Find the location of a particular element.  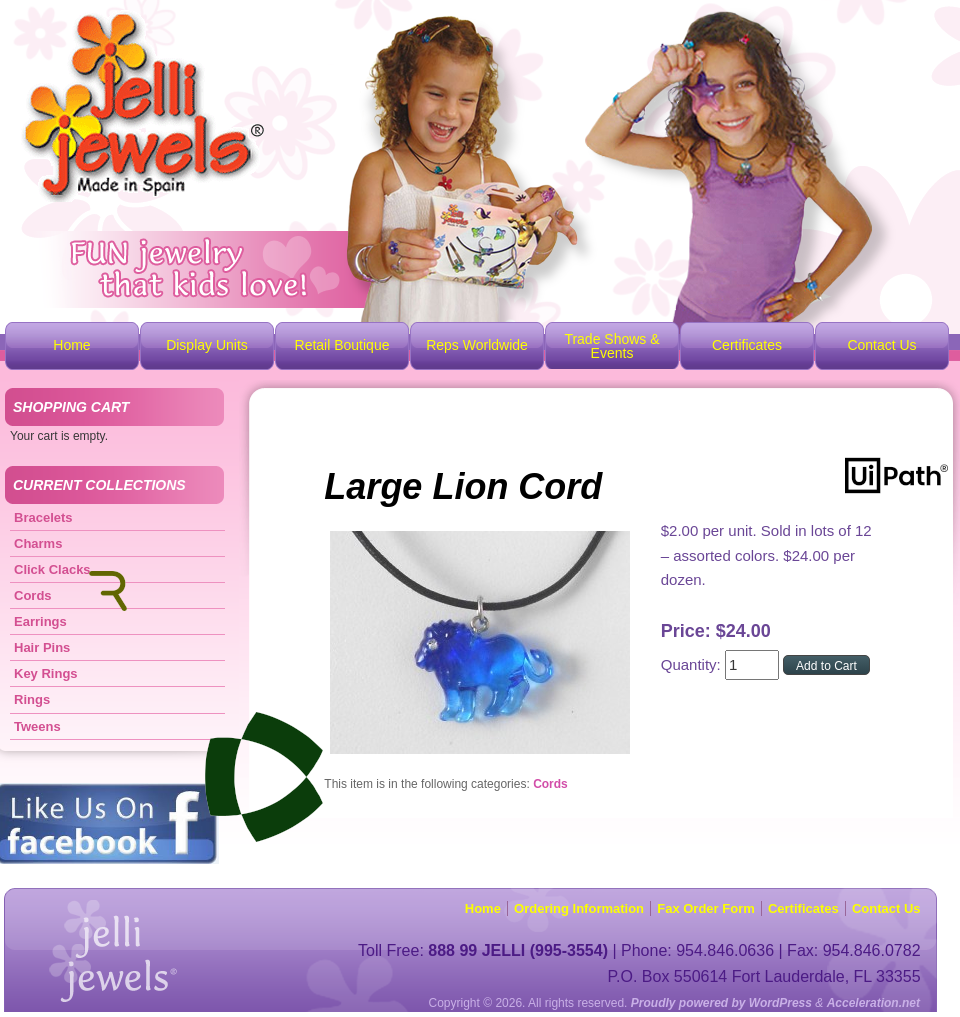

UiPath automation platform logo is located at coordinates (896, 475).